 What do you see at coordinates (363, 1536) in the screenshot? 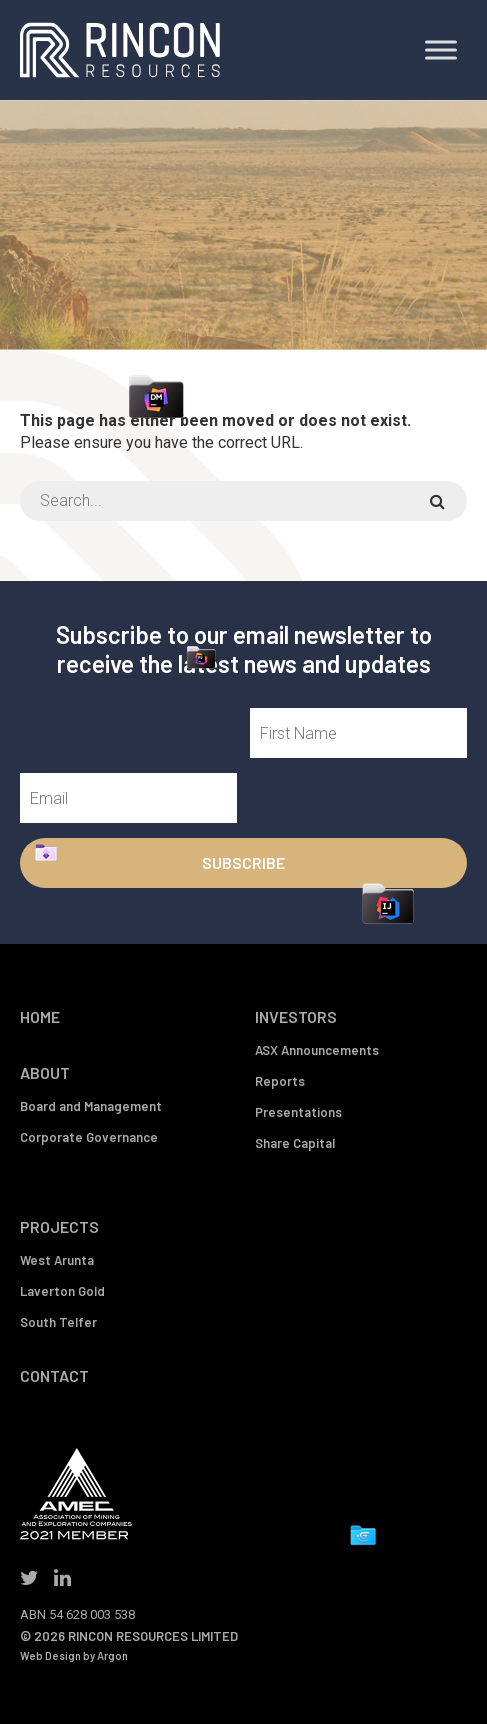
I see `open GDevelop project files folder` at bounding box center [363, 1536].